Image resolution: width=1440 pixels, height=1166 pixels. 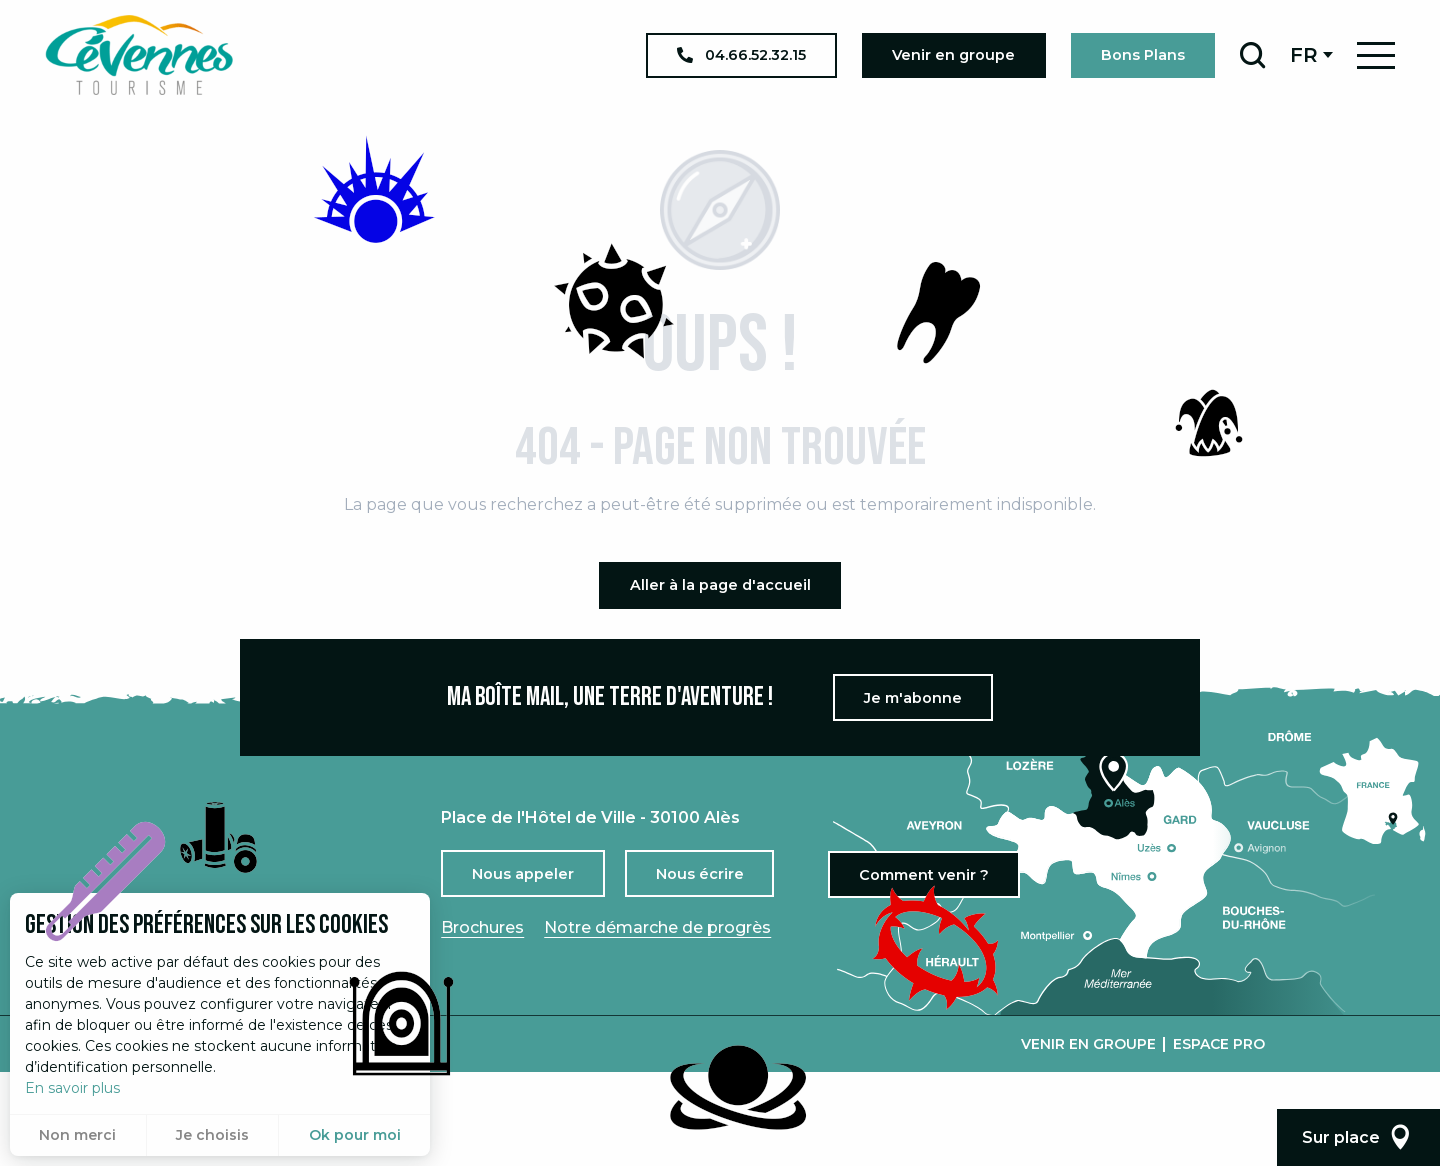 What do you see at coordinates (105, 881) in the screenshot?
I see `check body temperature or health status` at bounding box center [105, 881].